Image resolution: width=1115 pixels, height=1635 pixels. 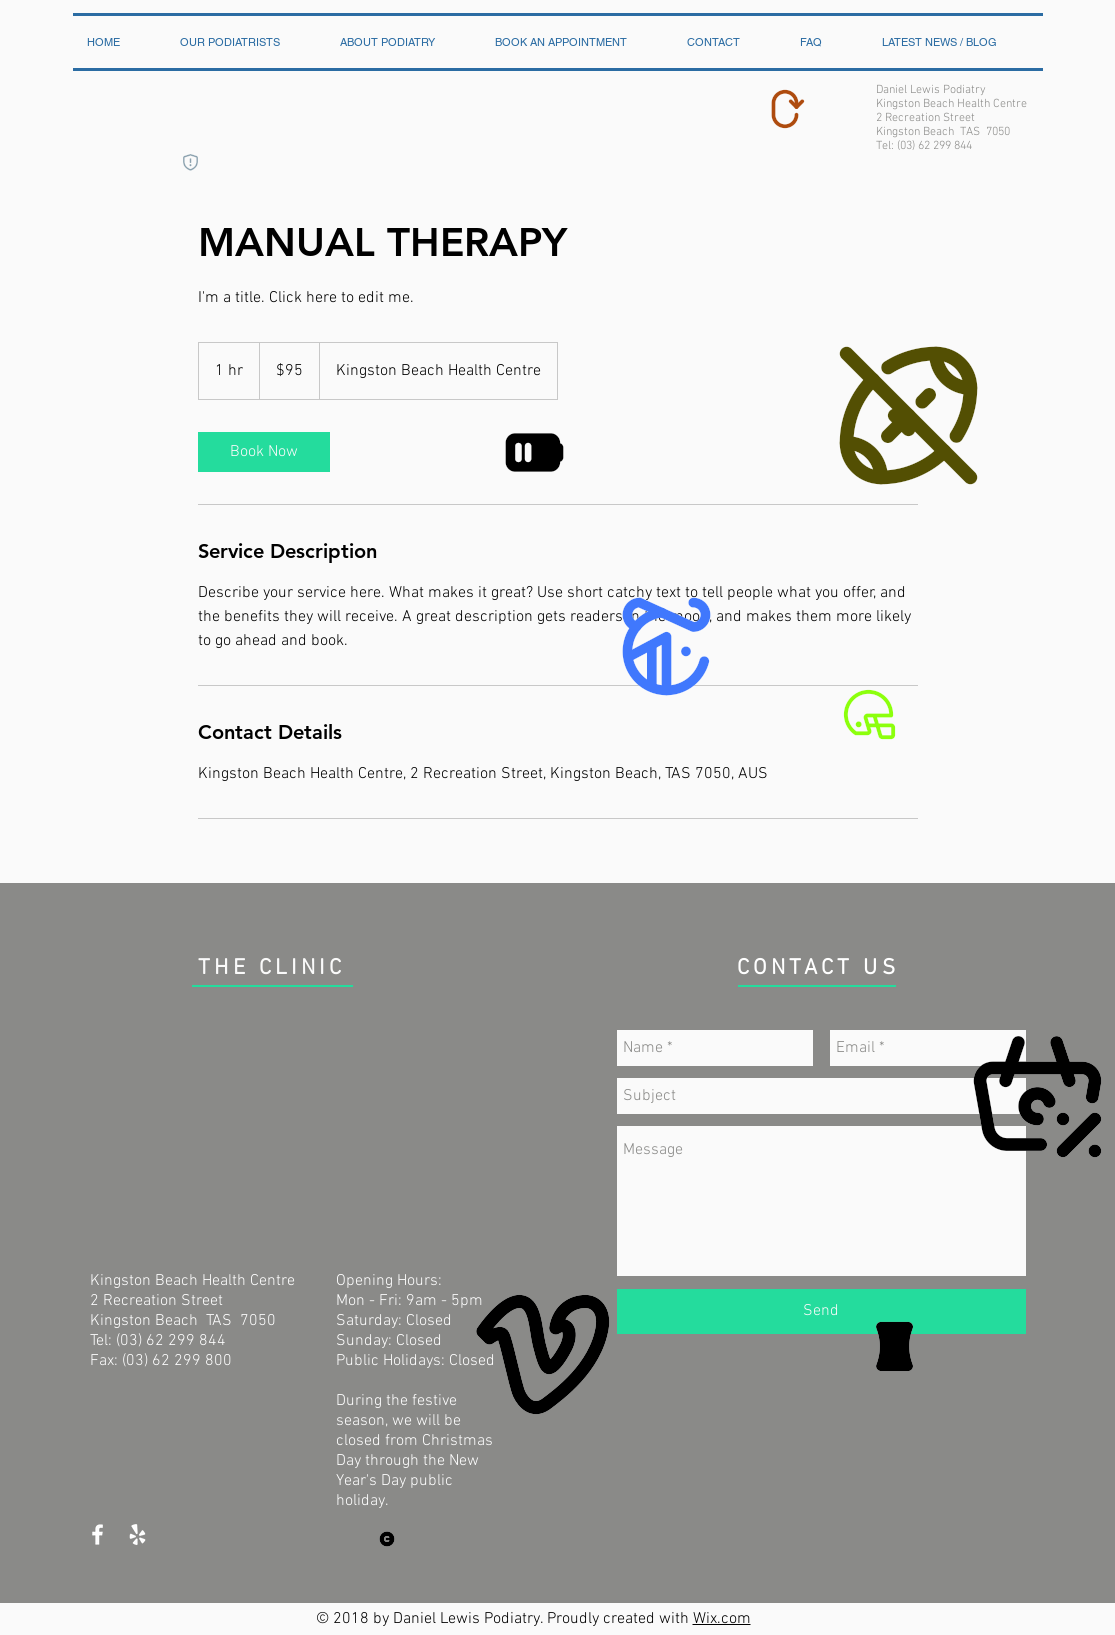 What do you see at coordinates (908, 415) in the screenshot?
I see `disable football notifications` at bounding box center [908, 415].